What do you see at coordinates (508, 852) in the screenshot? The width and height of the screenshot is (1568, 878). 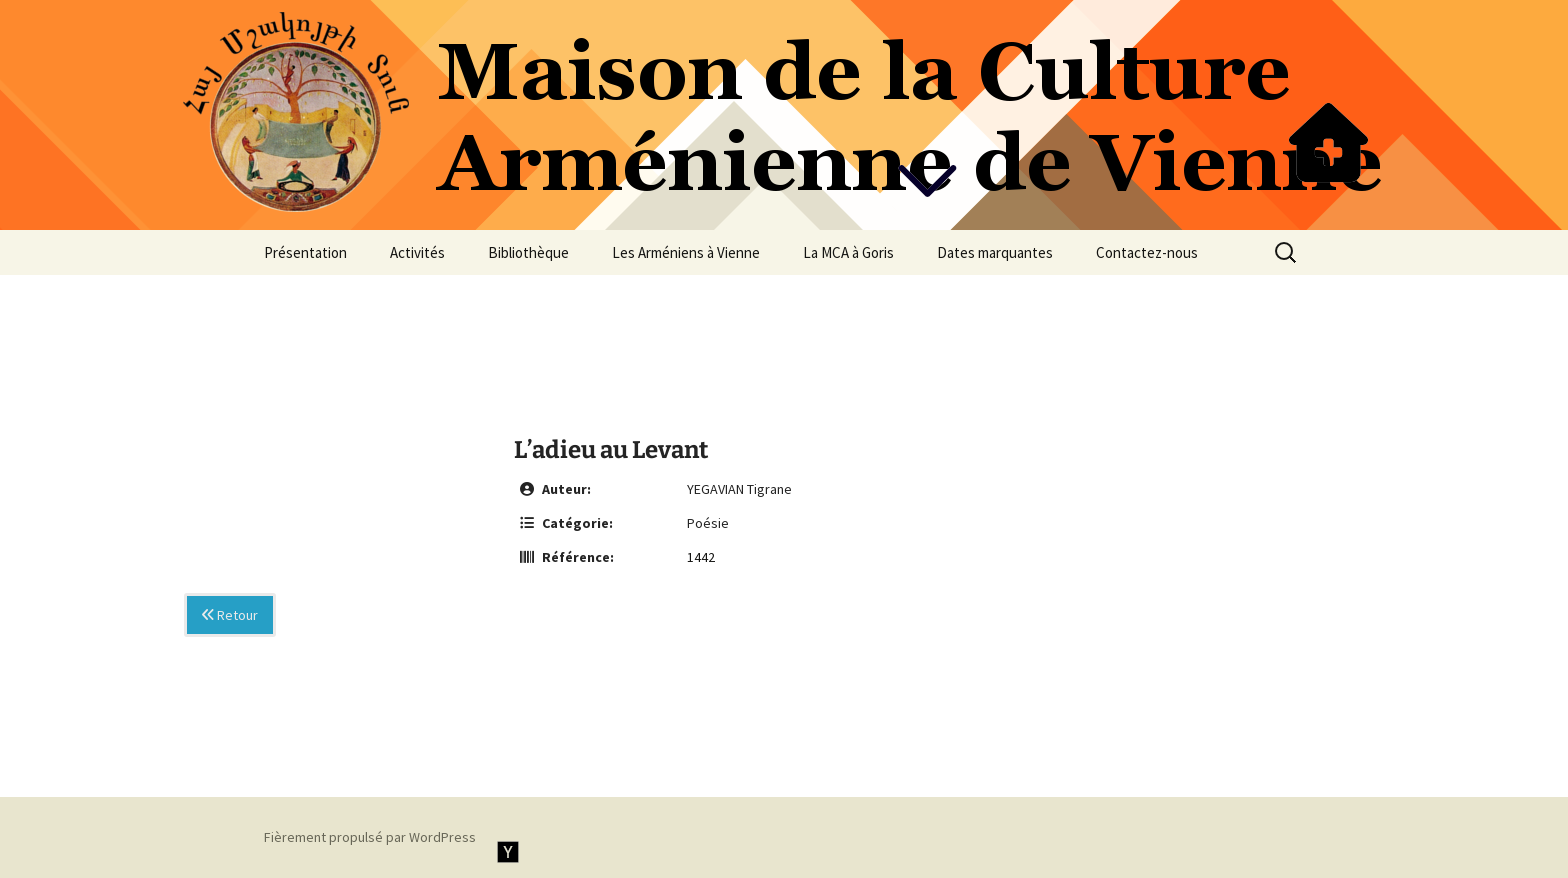 I see `open hacker news` at bounding box center [508, 852].